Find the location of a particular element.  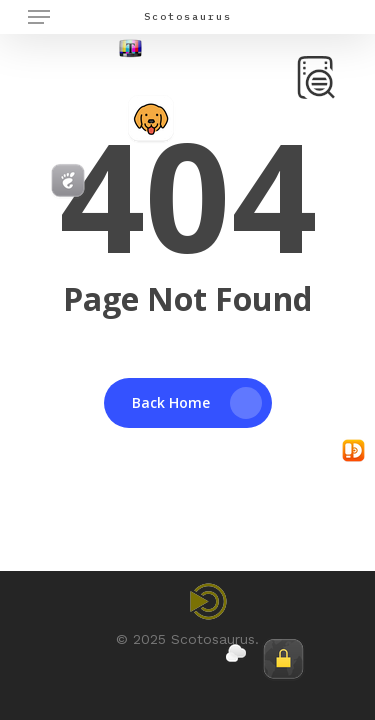

launch mate desktop environment is located at coordinates (208, 601).